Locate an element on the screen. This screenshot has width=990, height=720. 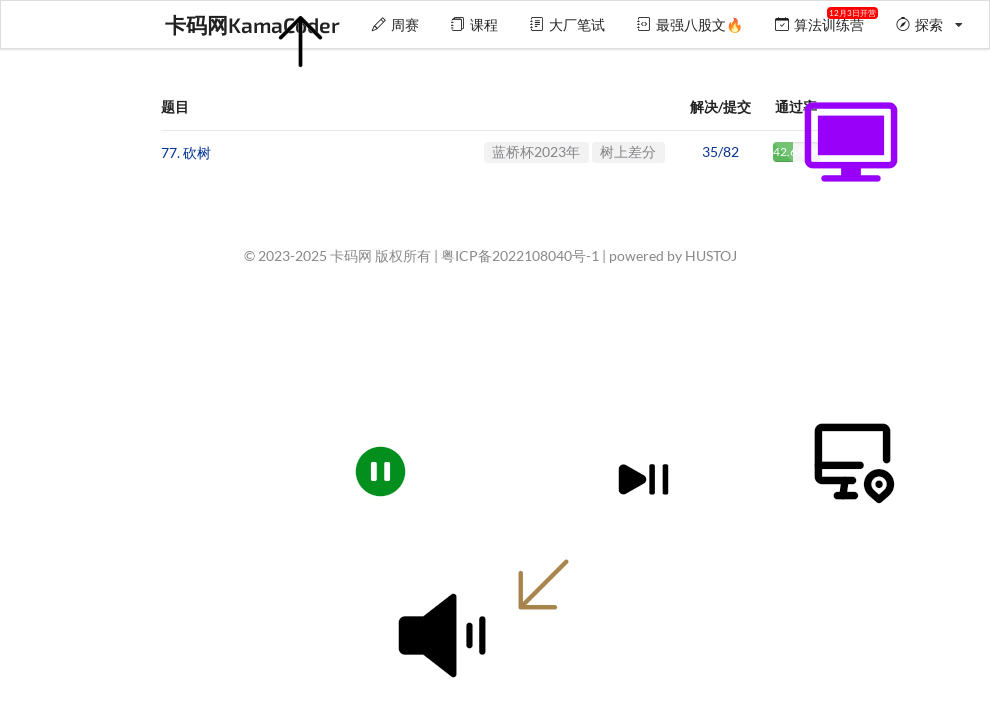
toggle between play and pause for media playback is located at coordinates (643, 477).